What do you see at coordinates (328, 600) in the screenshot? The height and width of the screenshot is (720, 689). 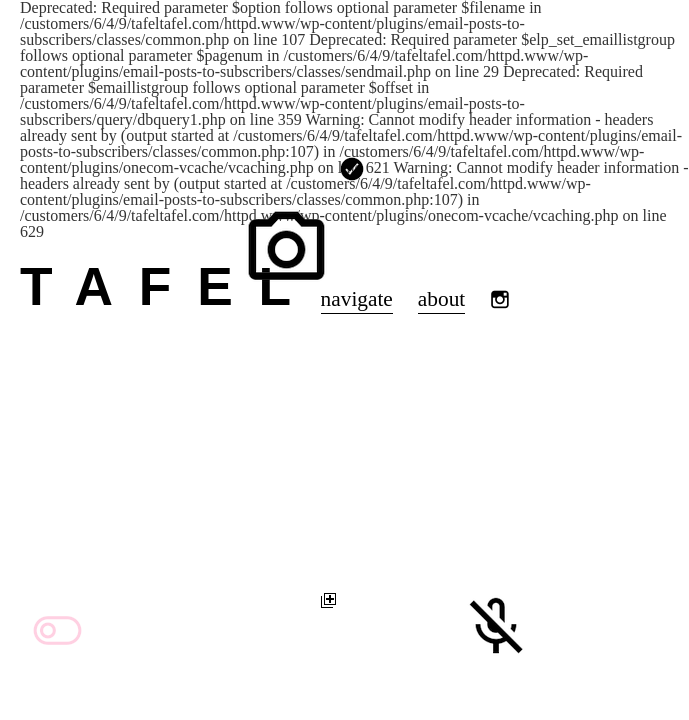 I see `add to queue` at bounding box center [328, 600].